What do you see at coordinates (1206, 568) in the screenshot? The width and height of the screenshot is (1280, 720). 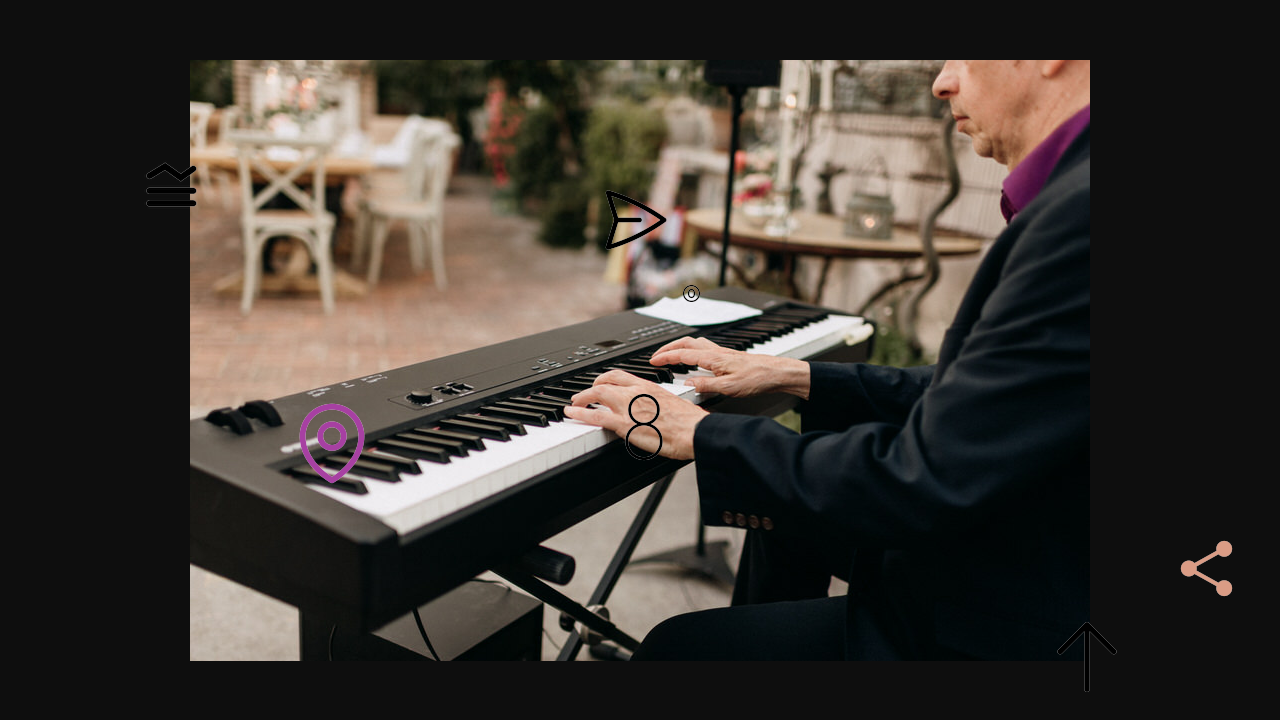 I see `share this content` at bounding box center [1206, 568].